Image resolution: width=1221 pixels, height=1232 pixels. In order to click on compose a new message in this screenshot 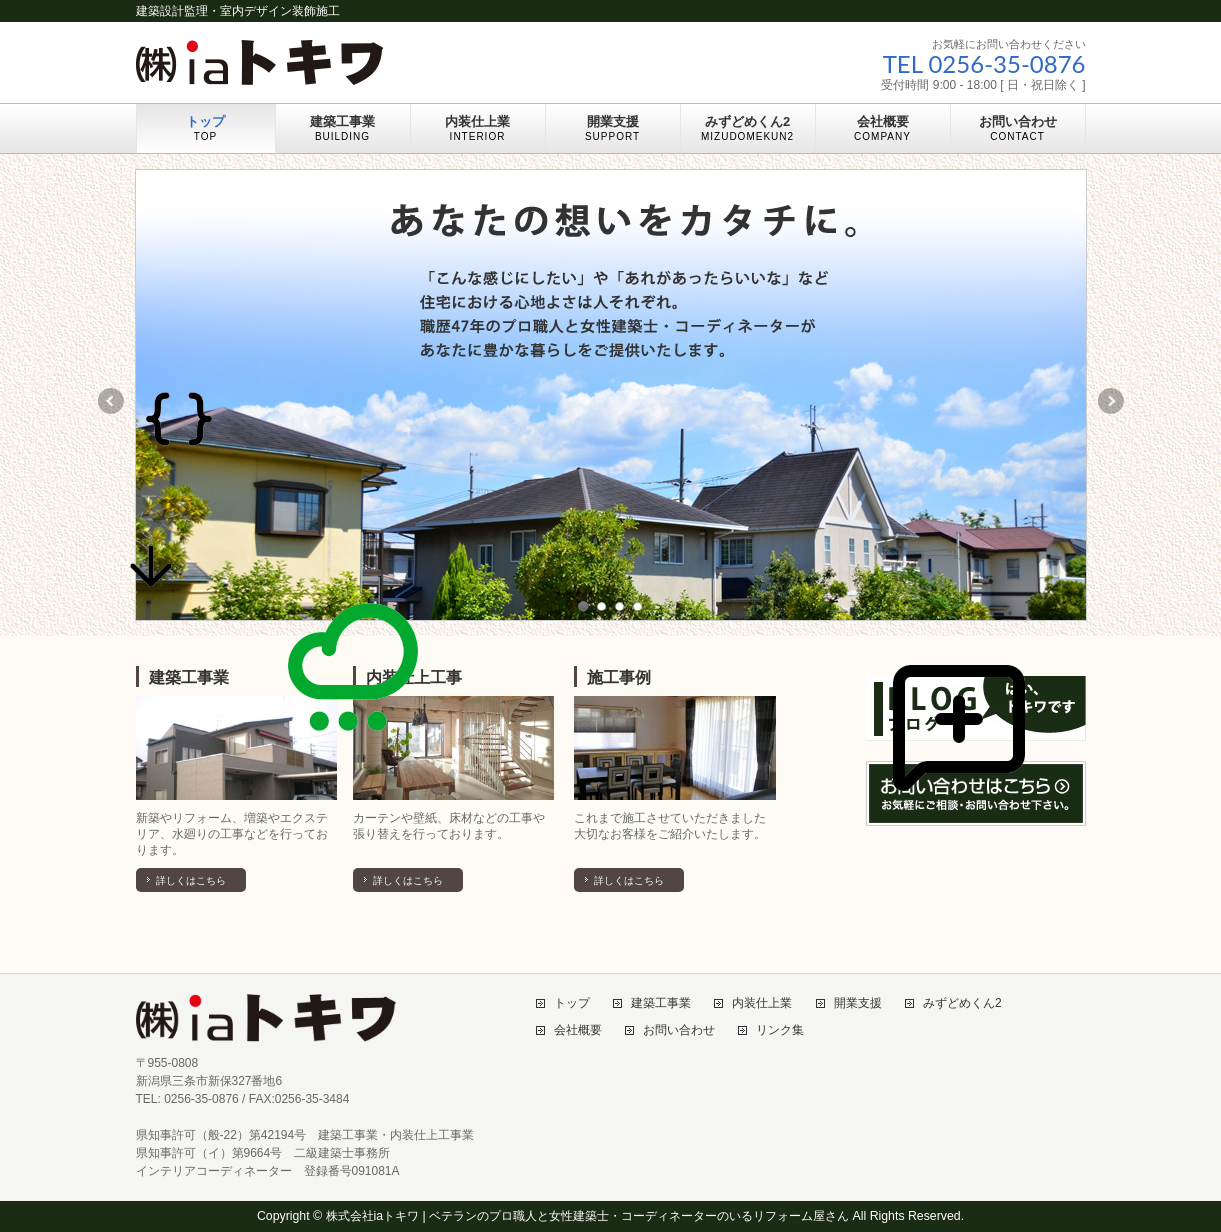, I will do `click(959, 725)`.